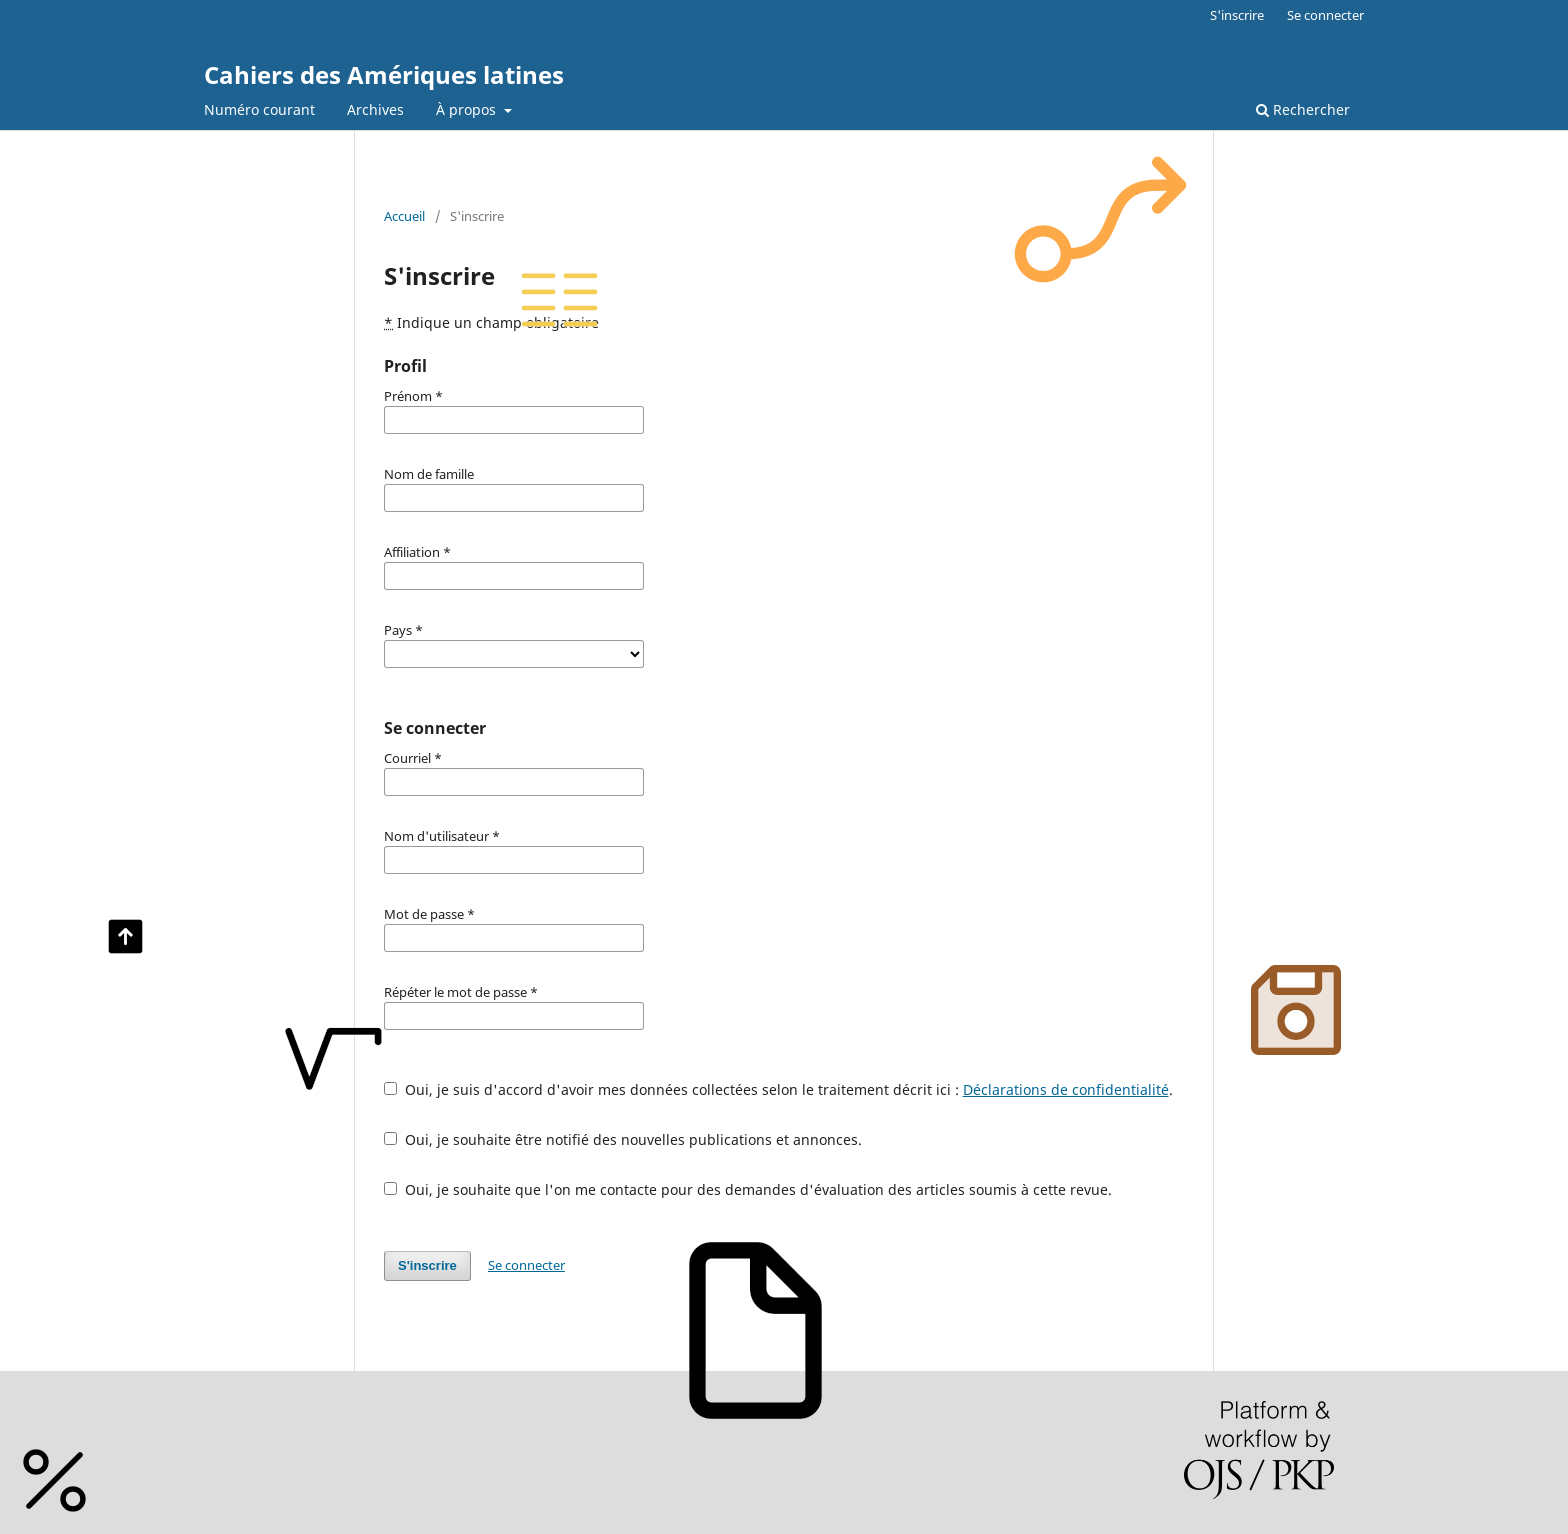  Describe the element at coordinates (330, 1052) in the screenshot. I see `enter or calculate a square root value` at that location.